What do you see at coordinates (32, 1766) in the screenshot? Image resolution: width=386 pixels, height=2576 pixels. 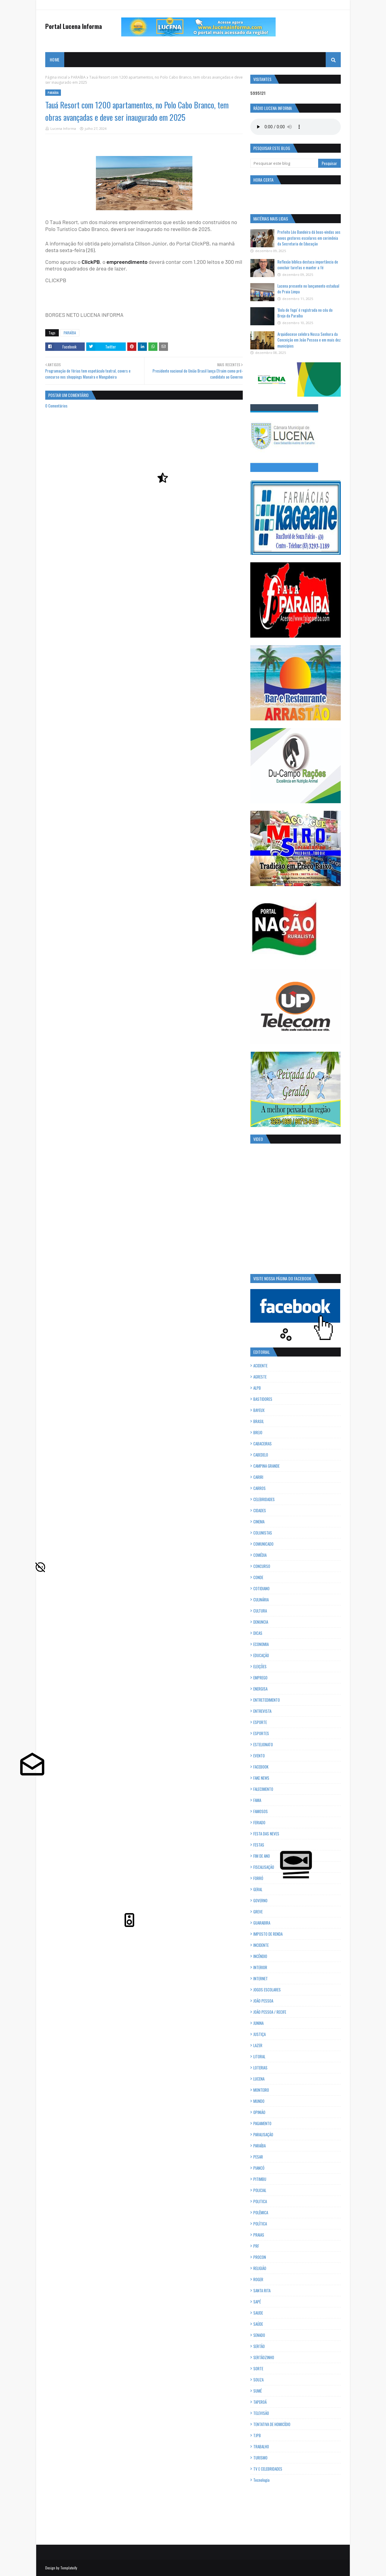 I see `view draft messages` at bounding box center [32, 1766].